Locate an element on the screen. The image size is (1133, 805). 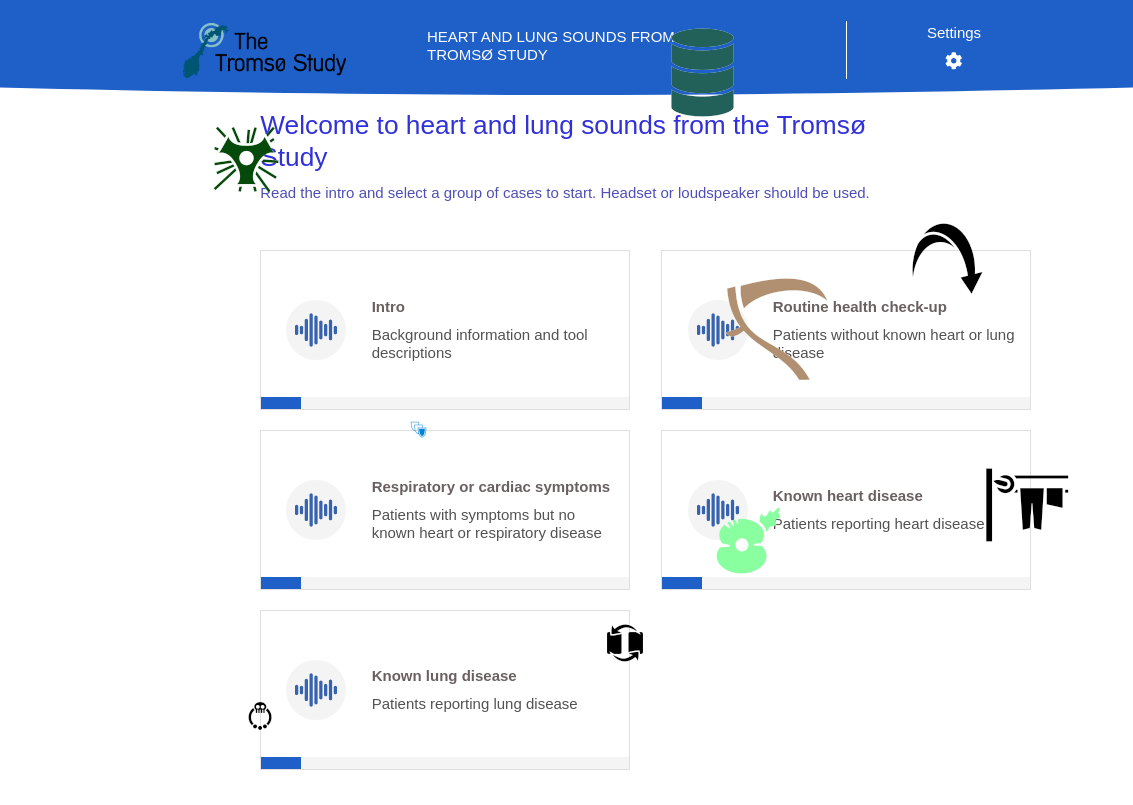
laundry or clothing care feature is located at coordinates (1027, 501).